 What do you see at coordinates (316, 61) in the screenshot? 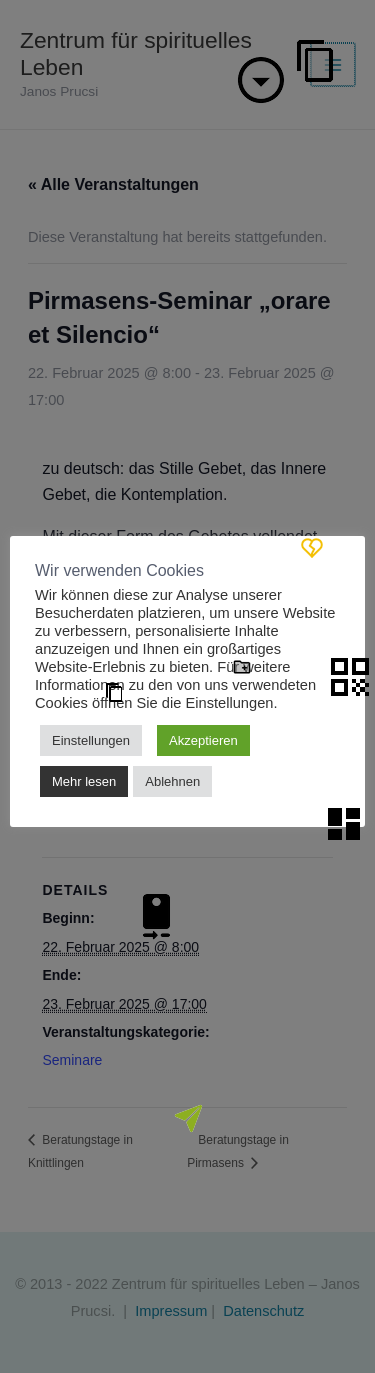
I see `copy to clipboard` at bounding box center [316, 61].